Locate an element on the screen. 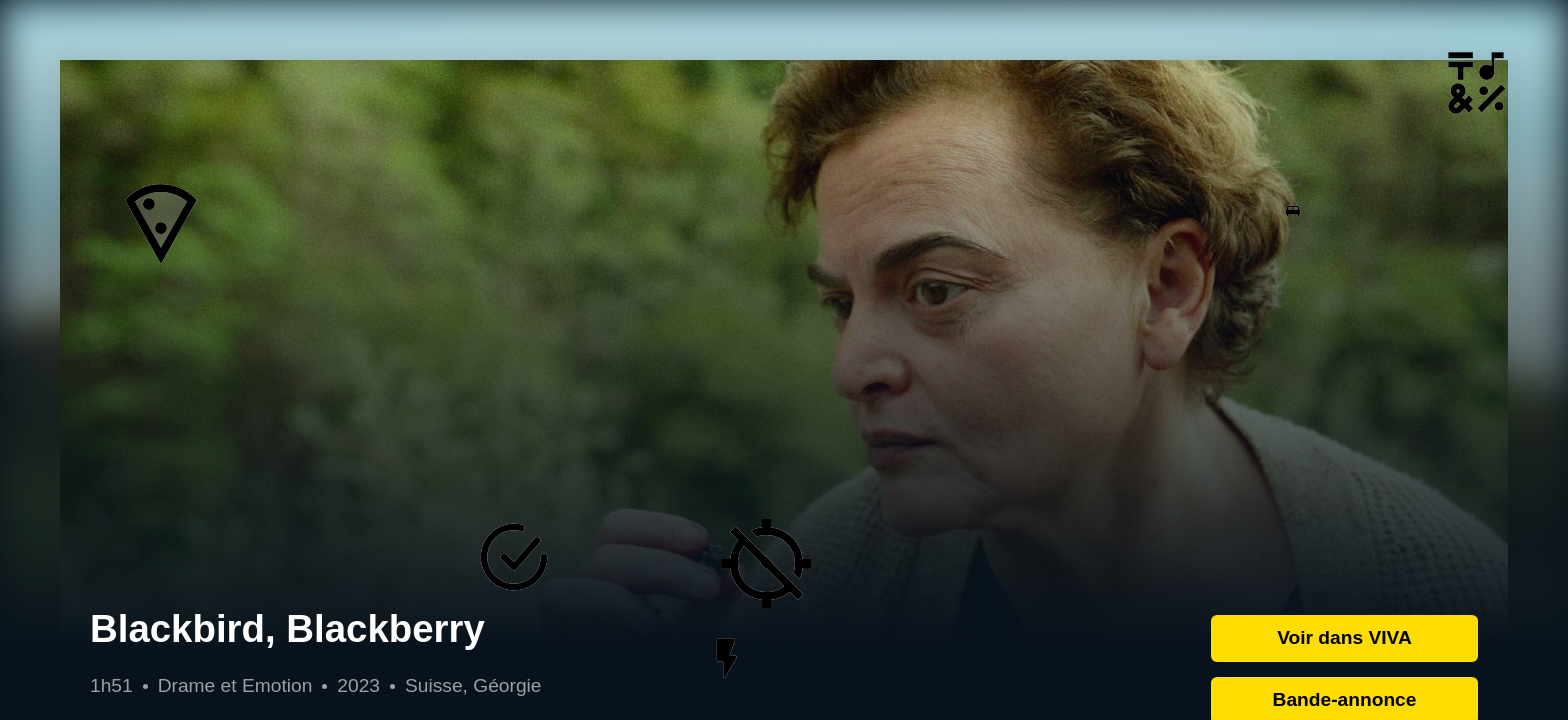 Image resolution: width=1568 pixels, height=720 pixels. find nearby pizza restaurants is located at coordinates (161, 224).